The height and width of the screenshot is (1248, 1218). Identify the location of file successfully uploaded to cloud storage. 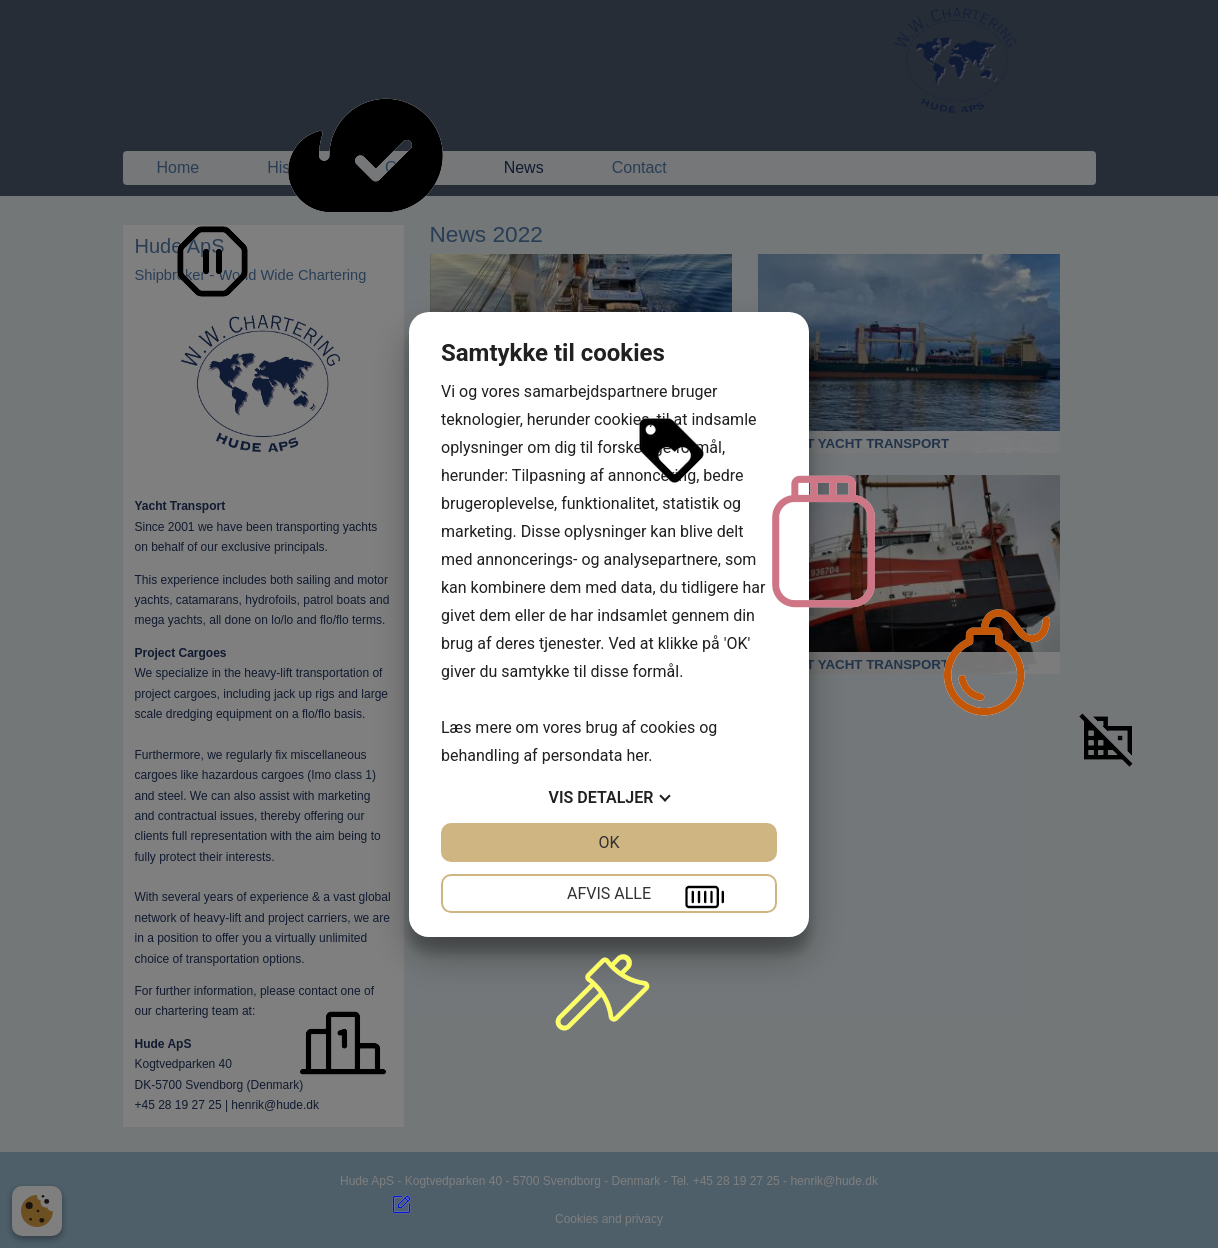
(365, 155).